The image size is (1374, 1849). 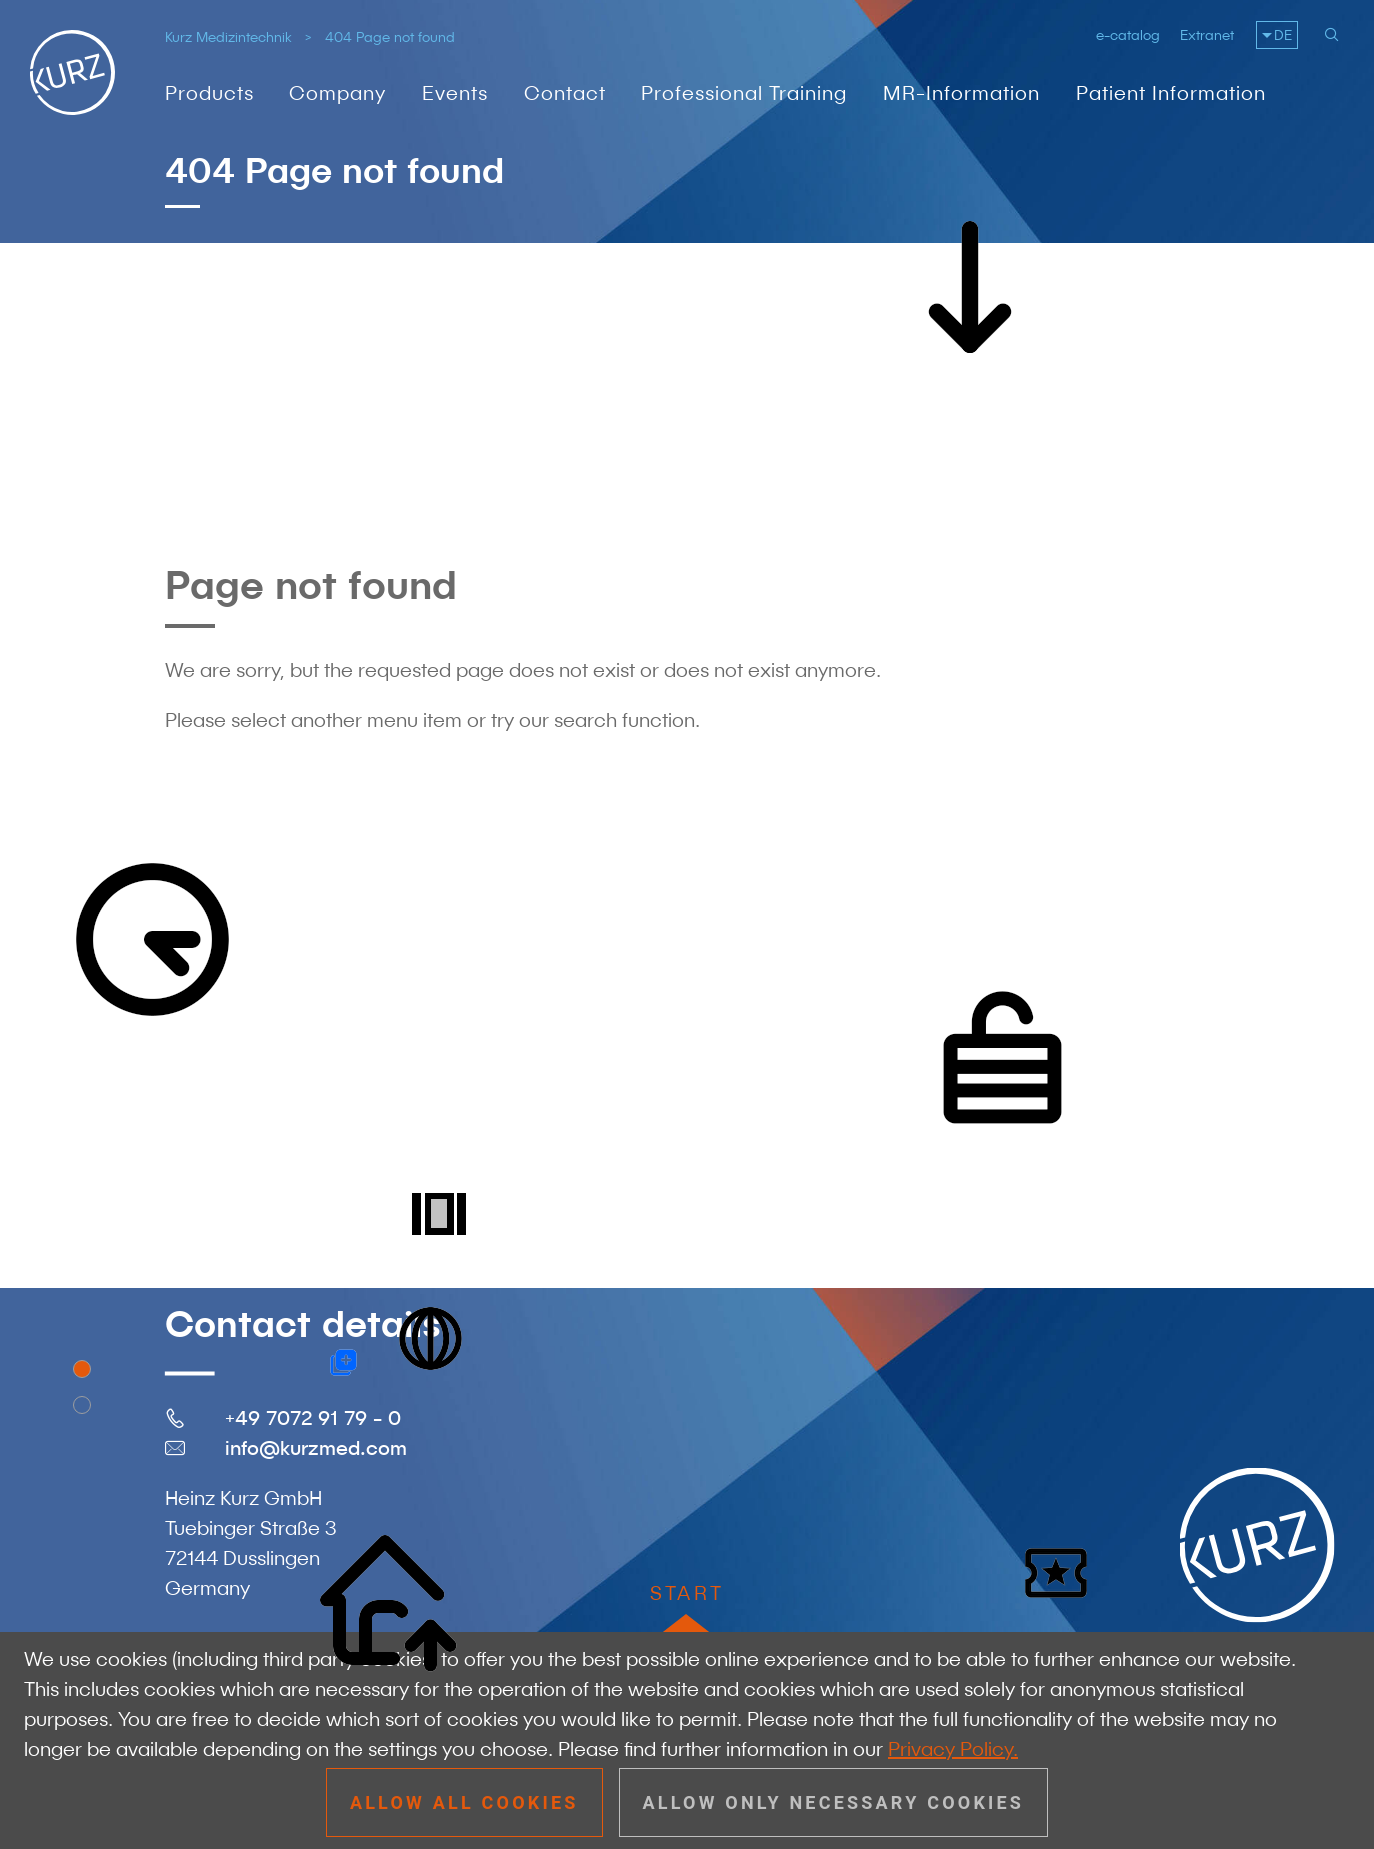 What do you see at coordinates (1056, 1573) in the screenshot?
I see `view local events or activities` at bounding box center [1056, 1573].